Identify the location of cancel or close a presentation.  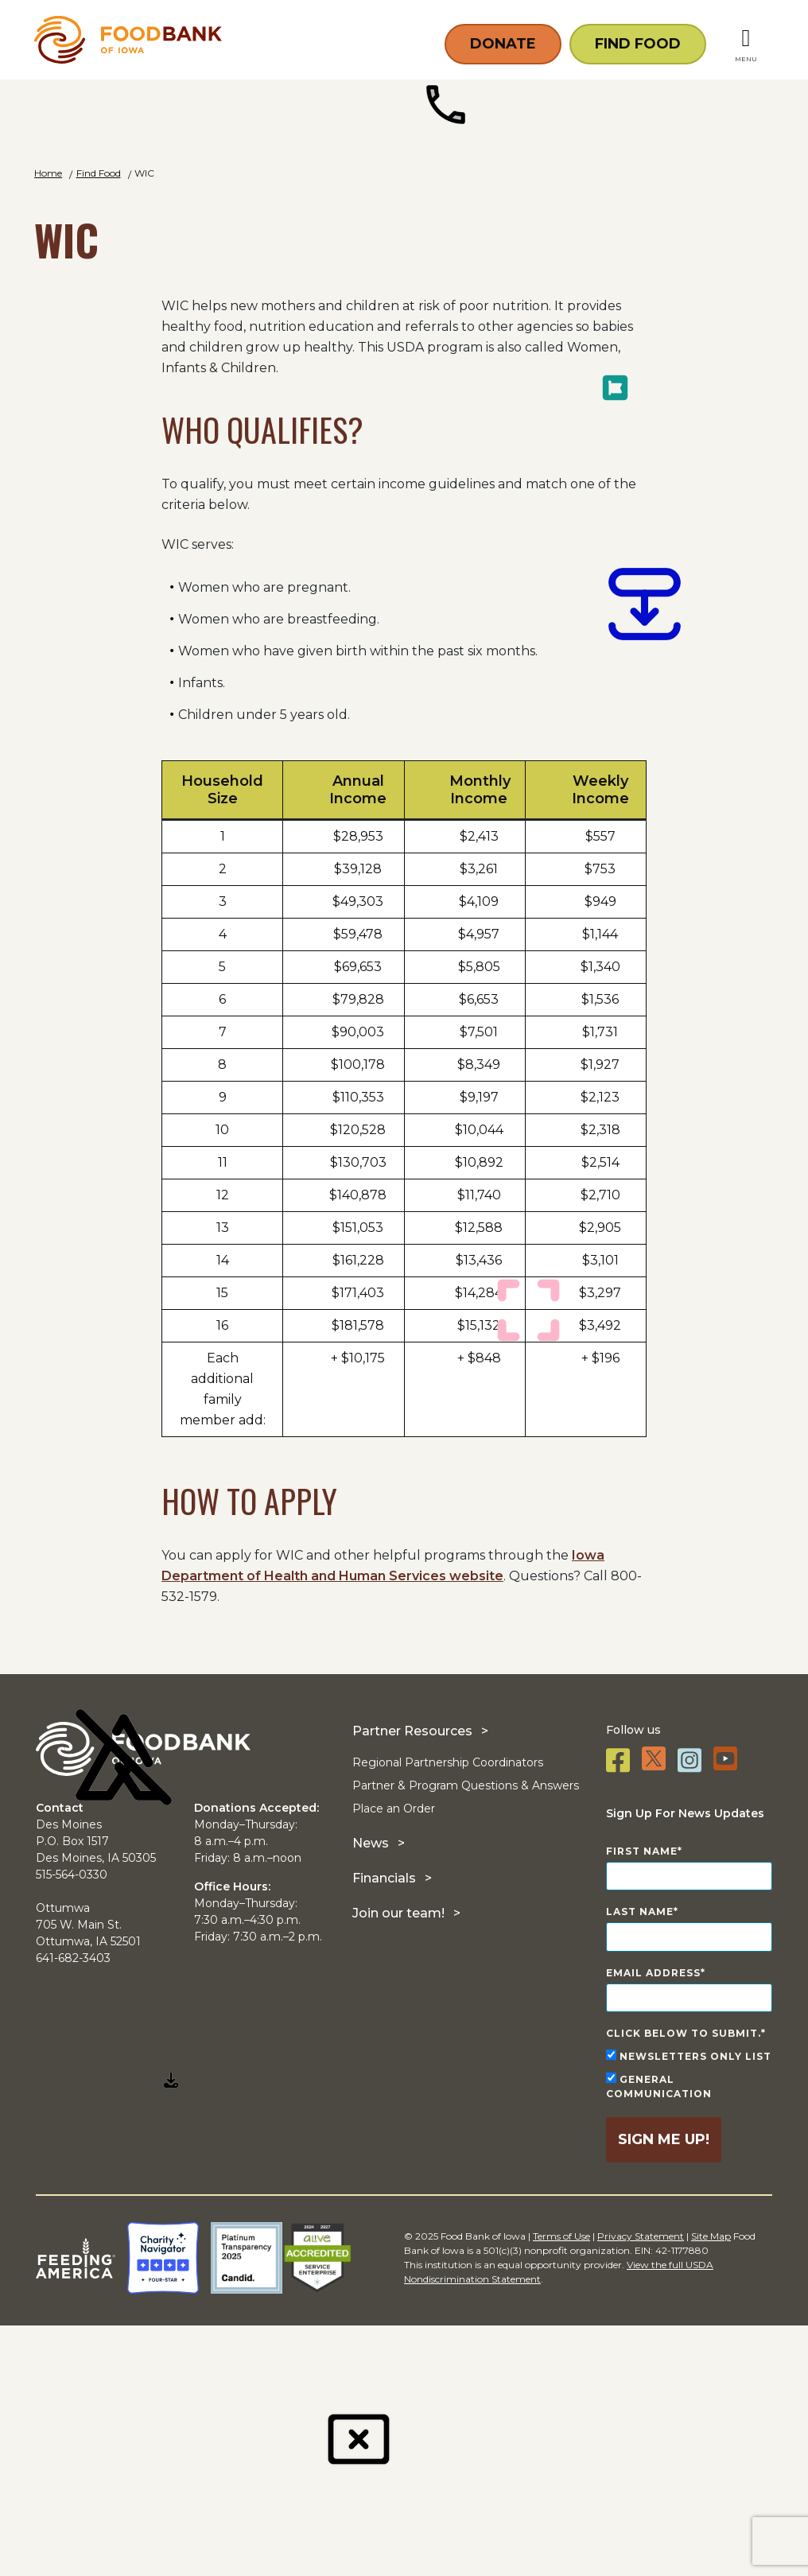
(359, 2439).